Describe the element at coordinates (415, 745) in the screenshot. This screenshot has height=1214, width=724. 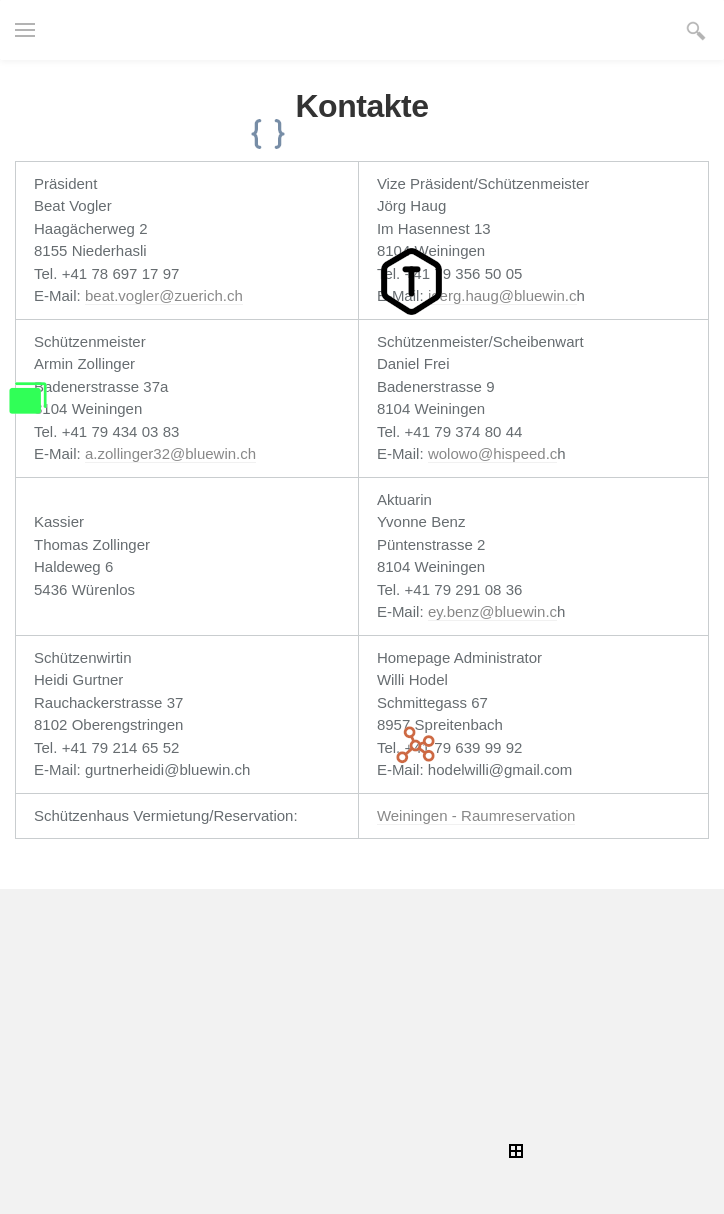
I see `view network graph or connections` at that location.